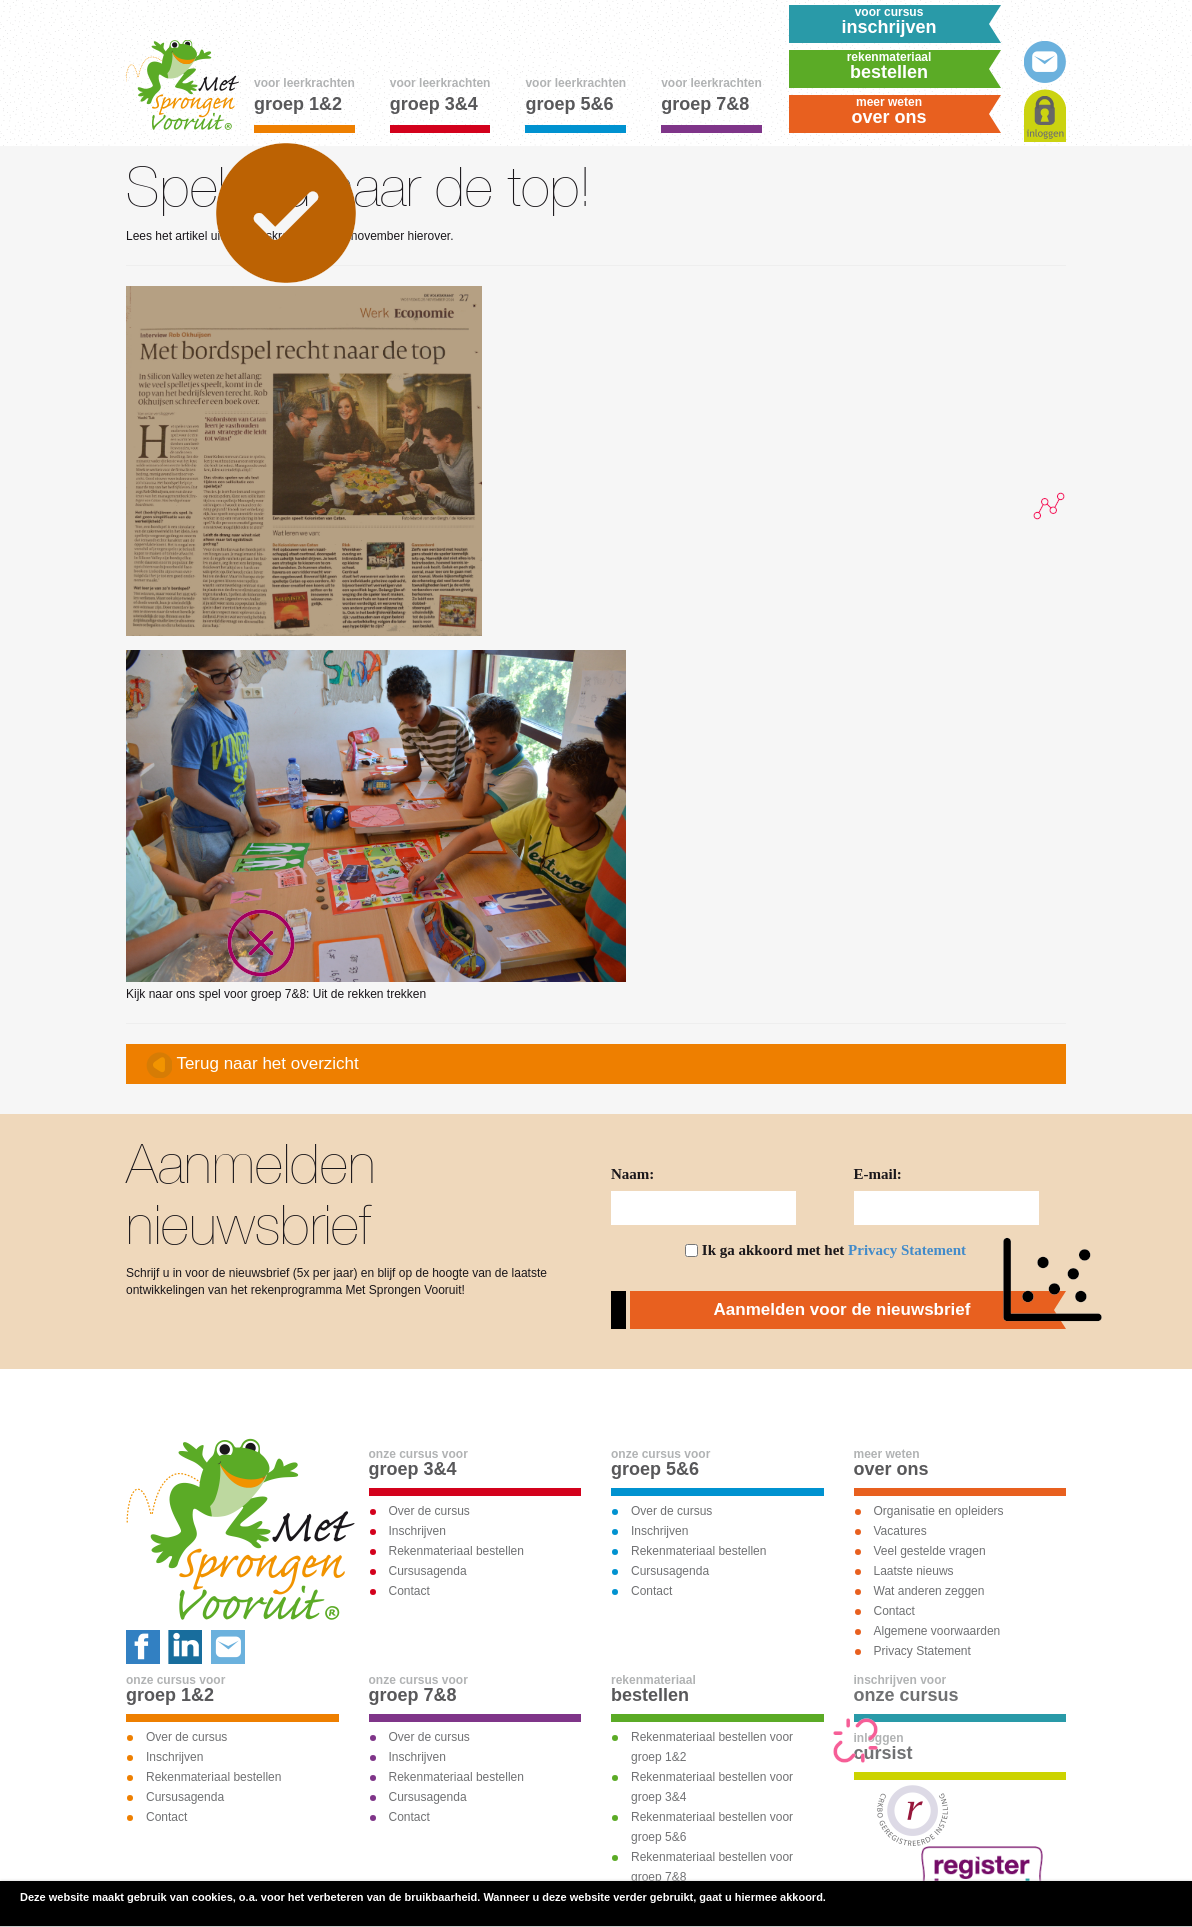  Describe the element at coordinates (1049, 506) in the screenshot. I see `view connected data points or nodes` at that location.